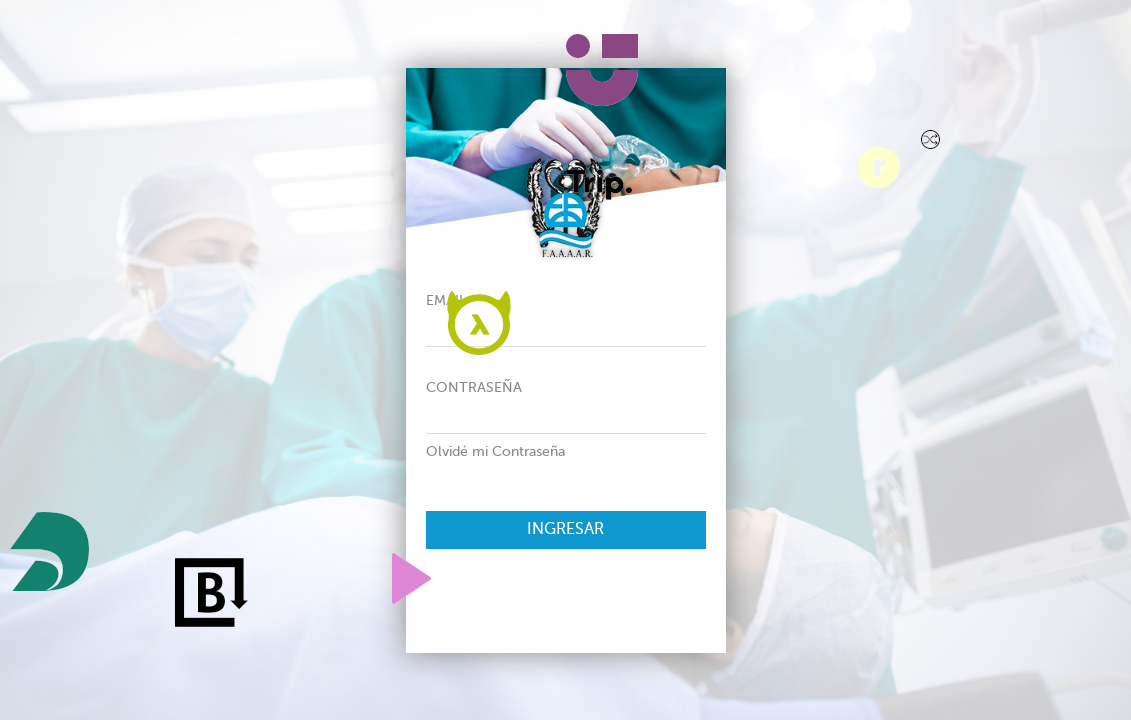  I want to click on open ravelry app or website, so click(878, 167).